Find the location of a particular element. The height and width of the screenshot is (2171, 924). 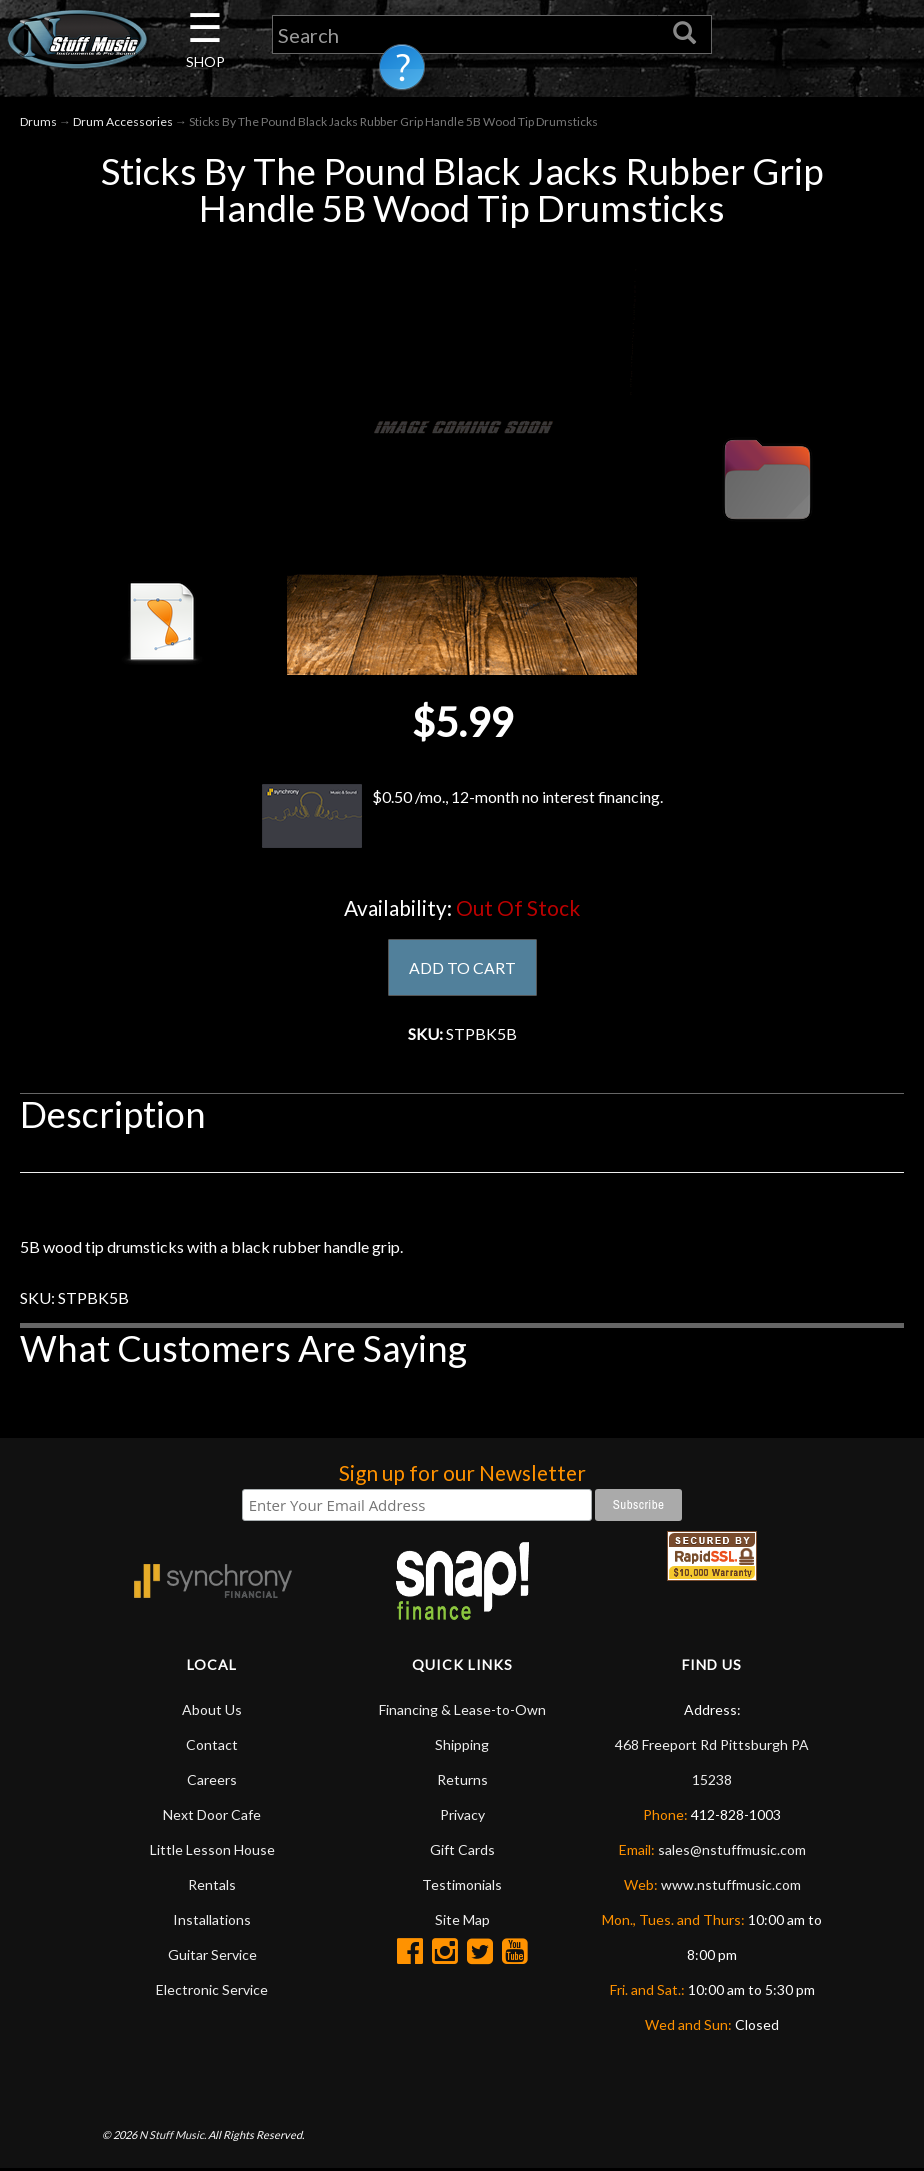

open a vector drawing or illustration file is located at coordinates (163, 621).